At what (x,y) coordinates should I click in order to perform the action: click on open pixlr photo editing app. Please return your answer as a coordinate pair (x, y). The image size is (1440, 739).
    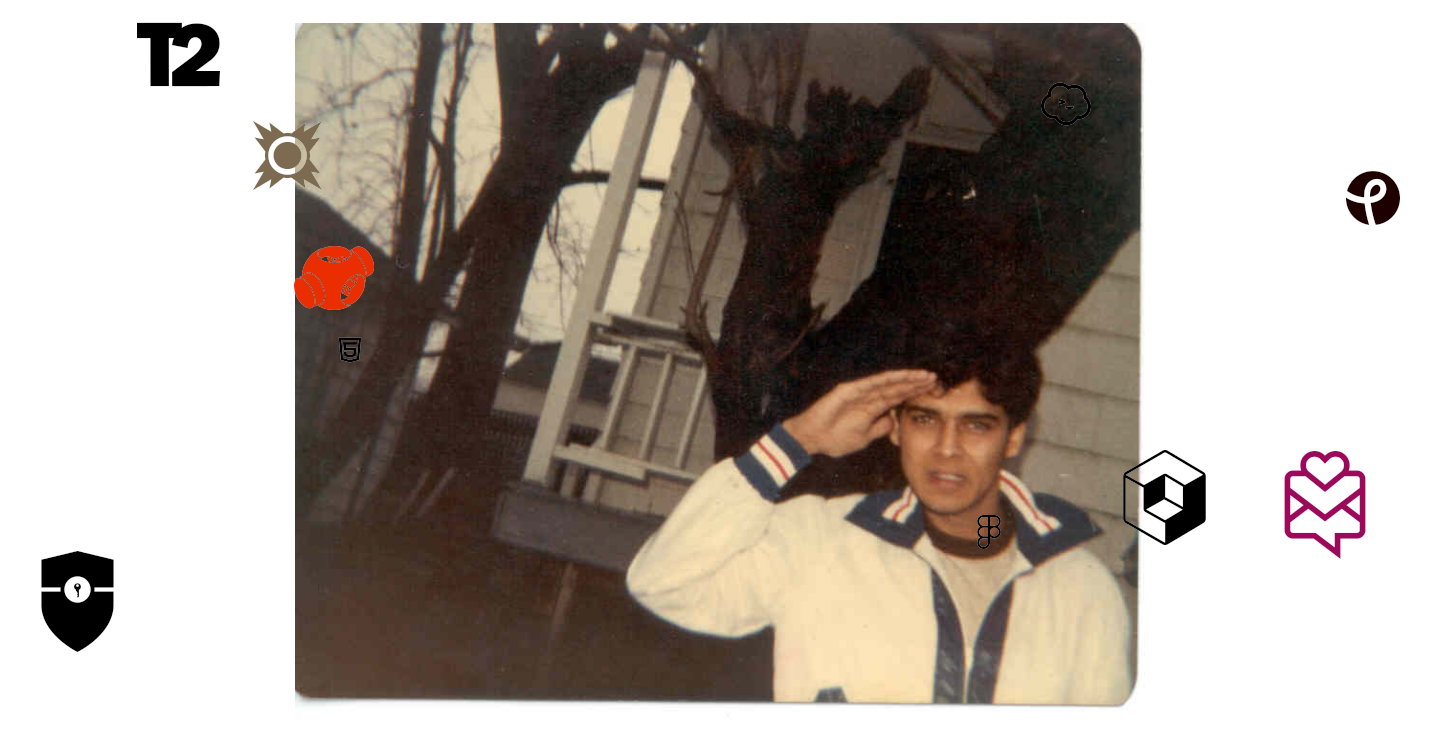
    Looking at the image, I should click on (1373, 198).